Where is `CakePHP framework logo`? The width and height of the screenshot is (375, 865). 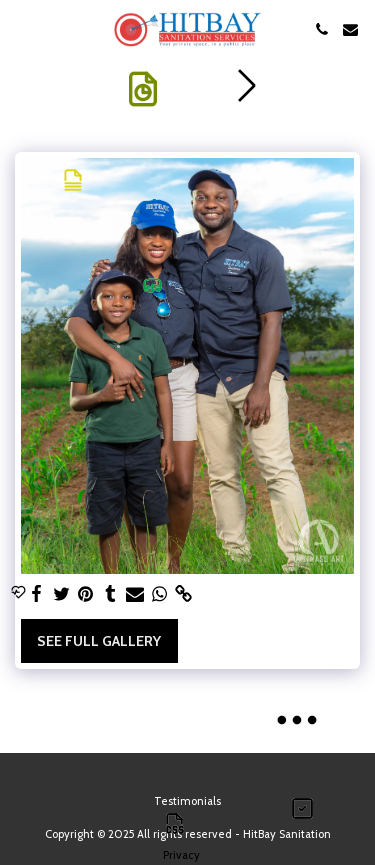 CakePHP framework logo is located at coordinates (152, 285).